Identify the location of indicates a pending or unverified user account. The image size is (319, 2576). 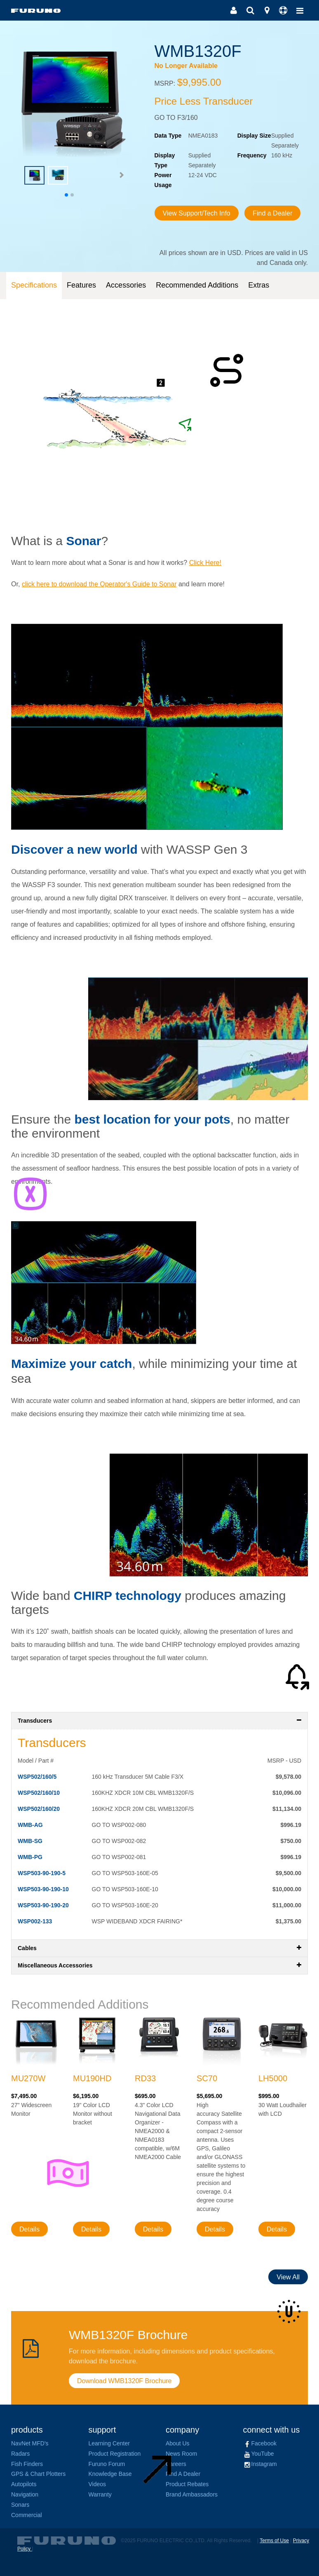
(289, 2311).